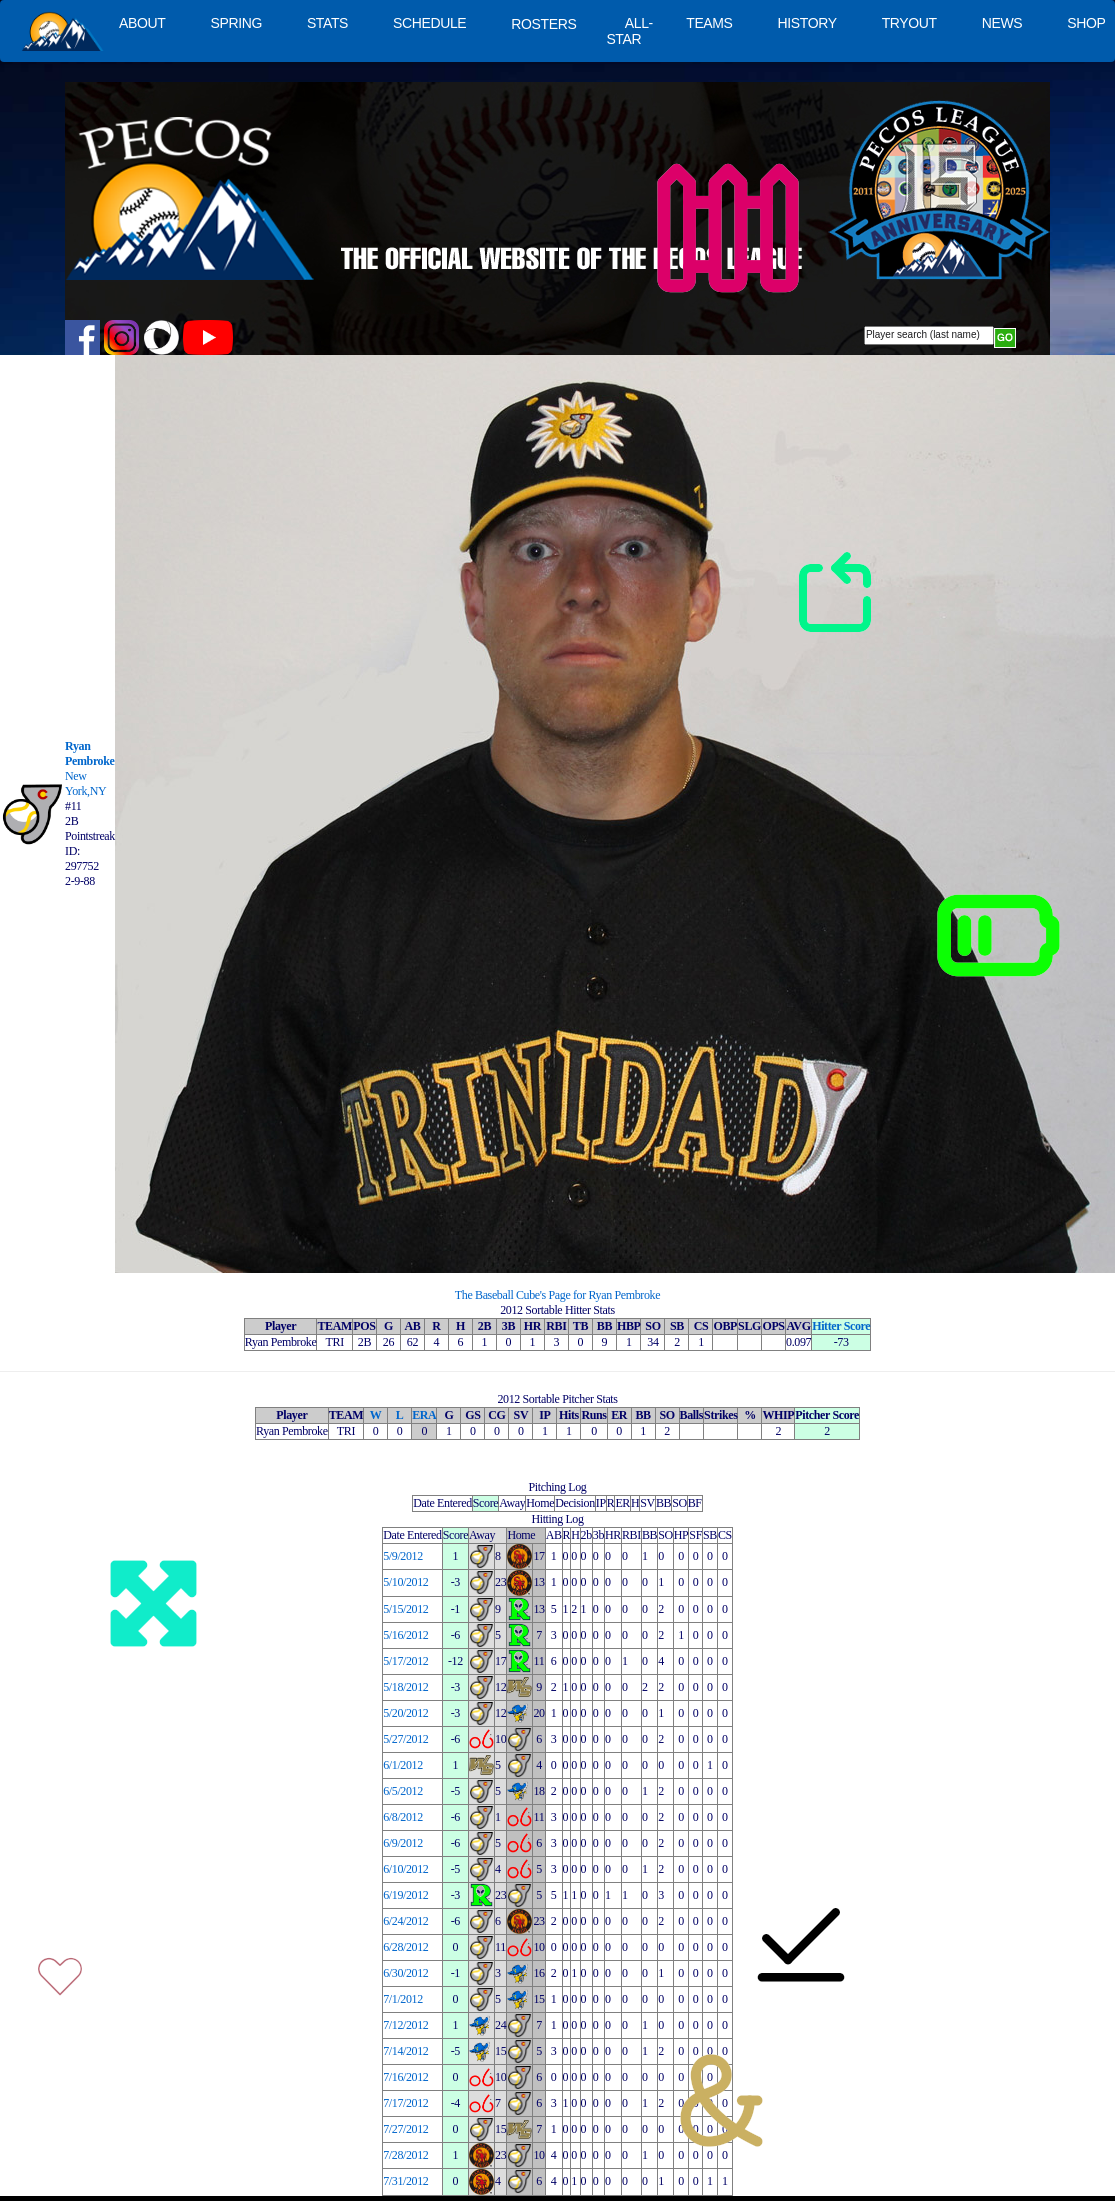 This screenshot has width=1115, height=2201. I want to click on indicates low battery level, so click(998, 935).